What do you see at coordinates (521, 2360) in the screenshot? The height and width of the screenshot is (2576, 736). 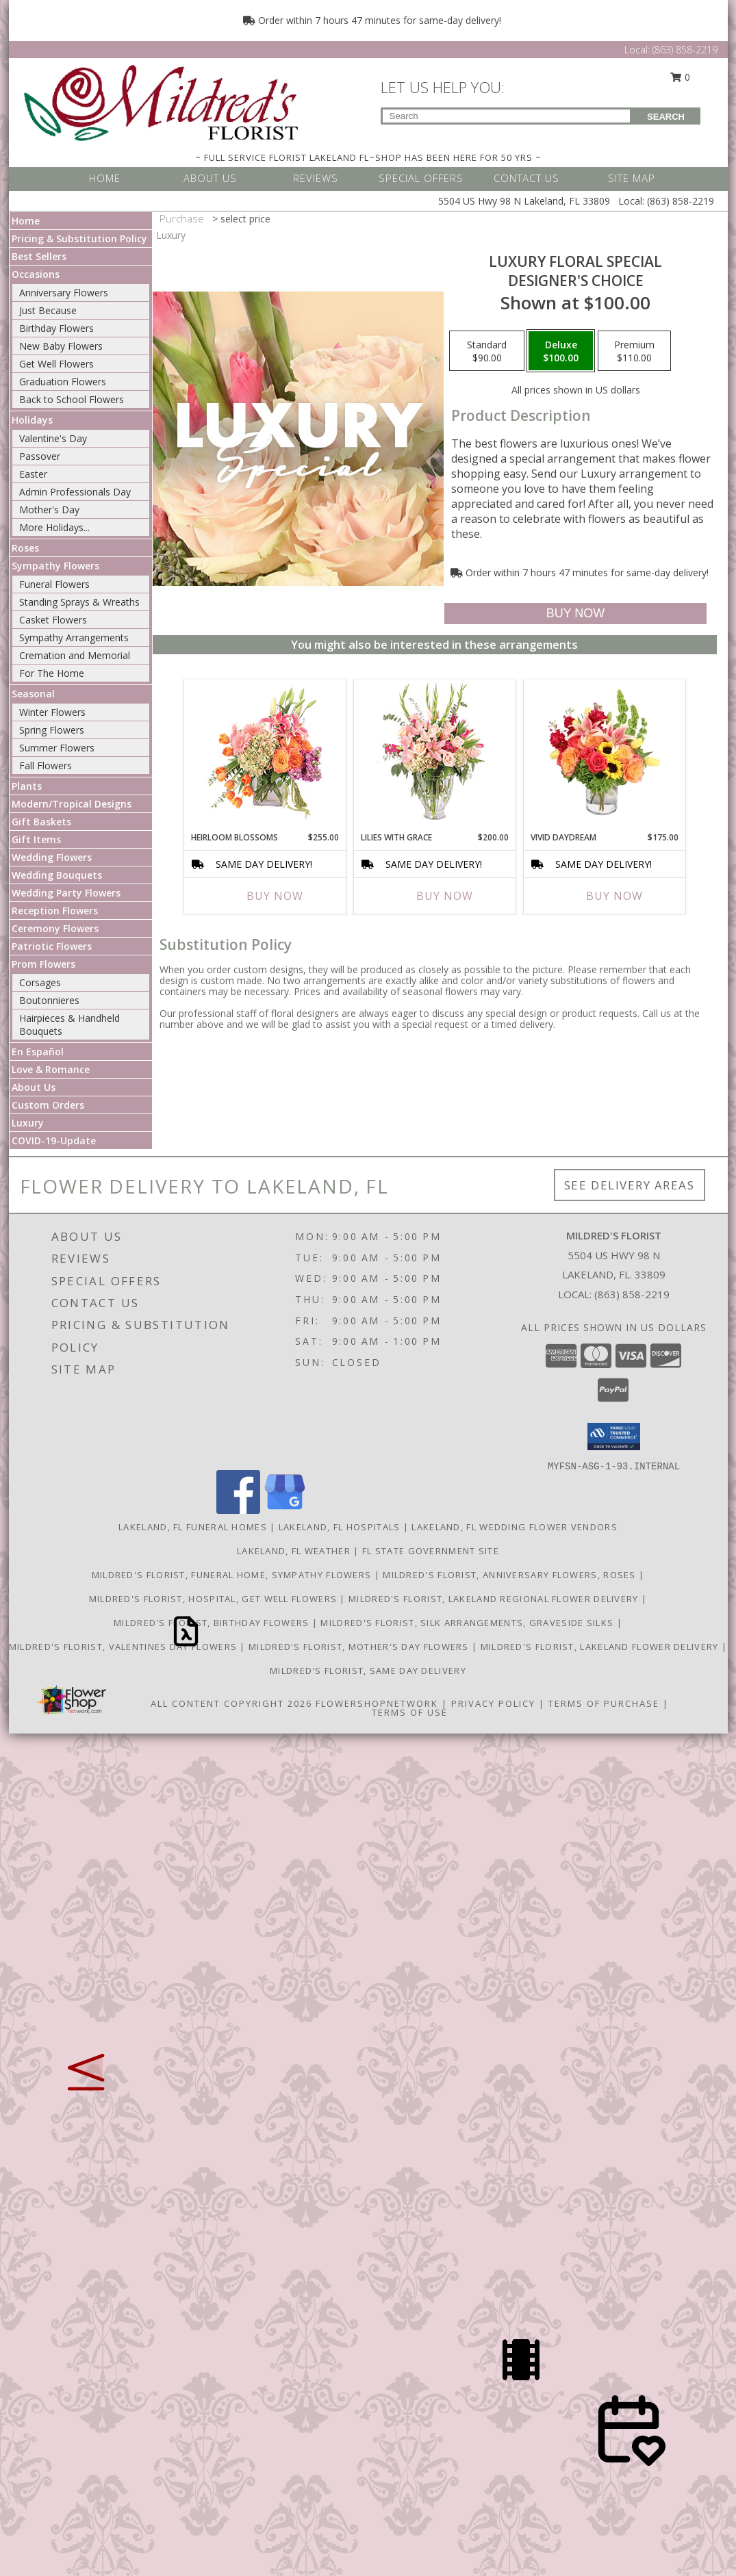 I see `access movies or video content` at bounding box center [521, 2360].